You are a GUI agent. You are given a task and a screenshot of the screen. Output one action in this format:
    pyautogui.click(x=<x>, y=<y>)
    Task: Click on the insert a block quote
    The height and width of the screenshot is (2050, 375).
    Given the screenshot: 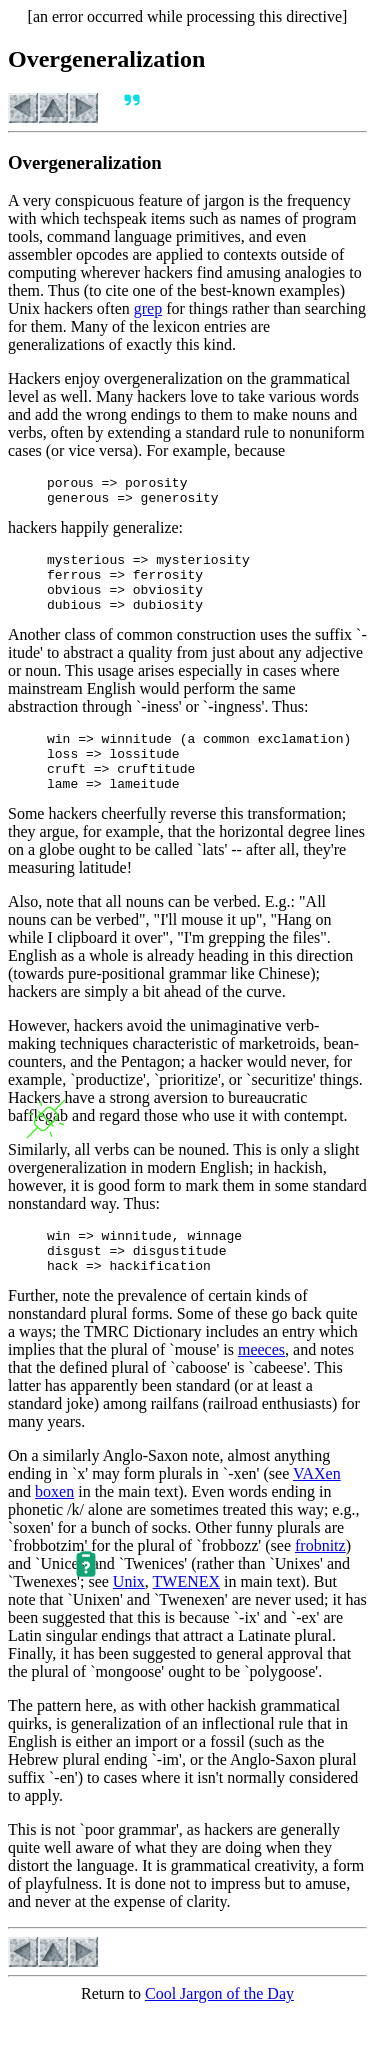 What is the action you would take?
    pyautogui.click(x=132, y=100)
    